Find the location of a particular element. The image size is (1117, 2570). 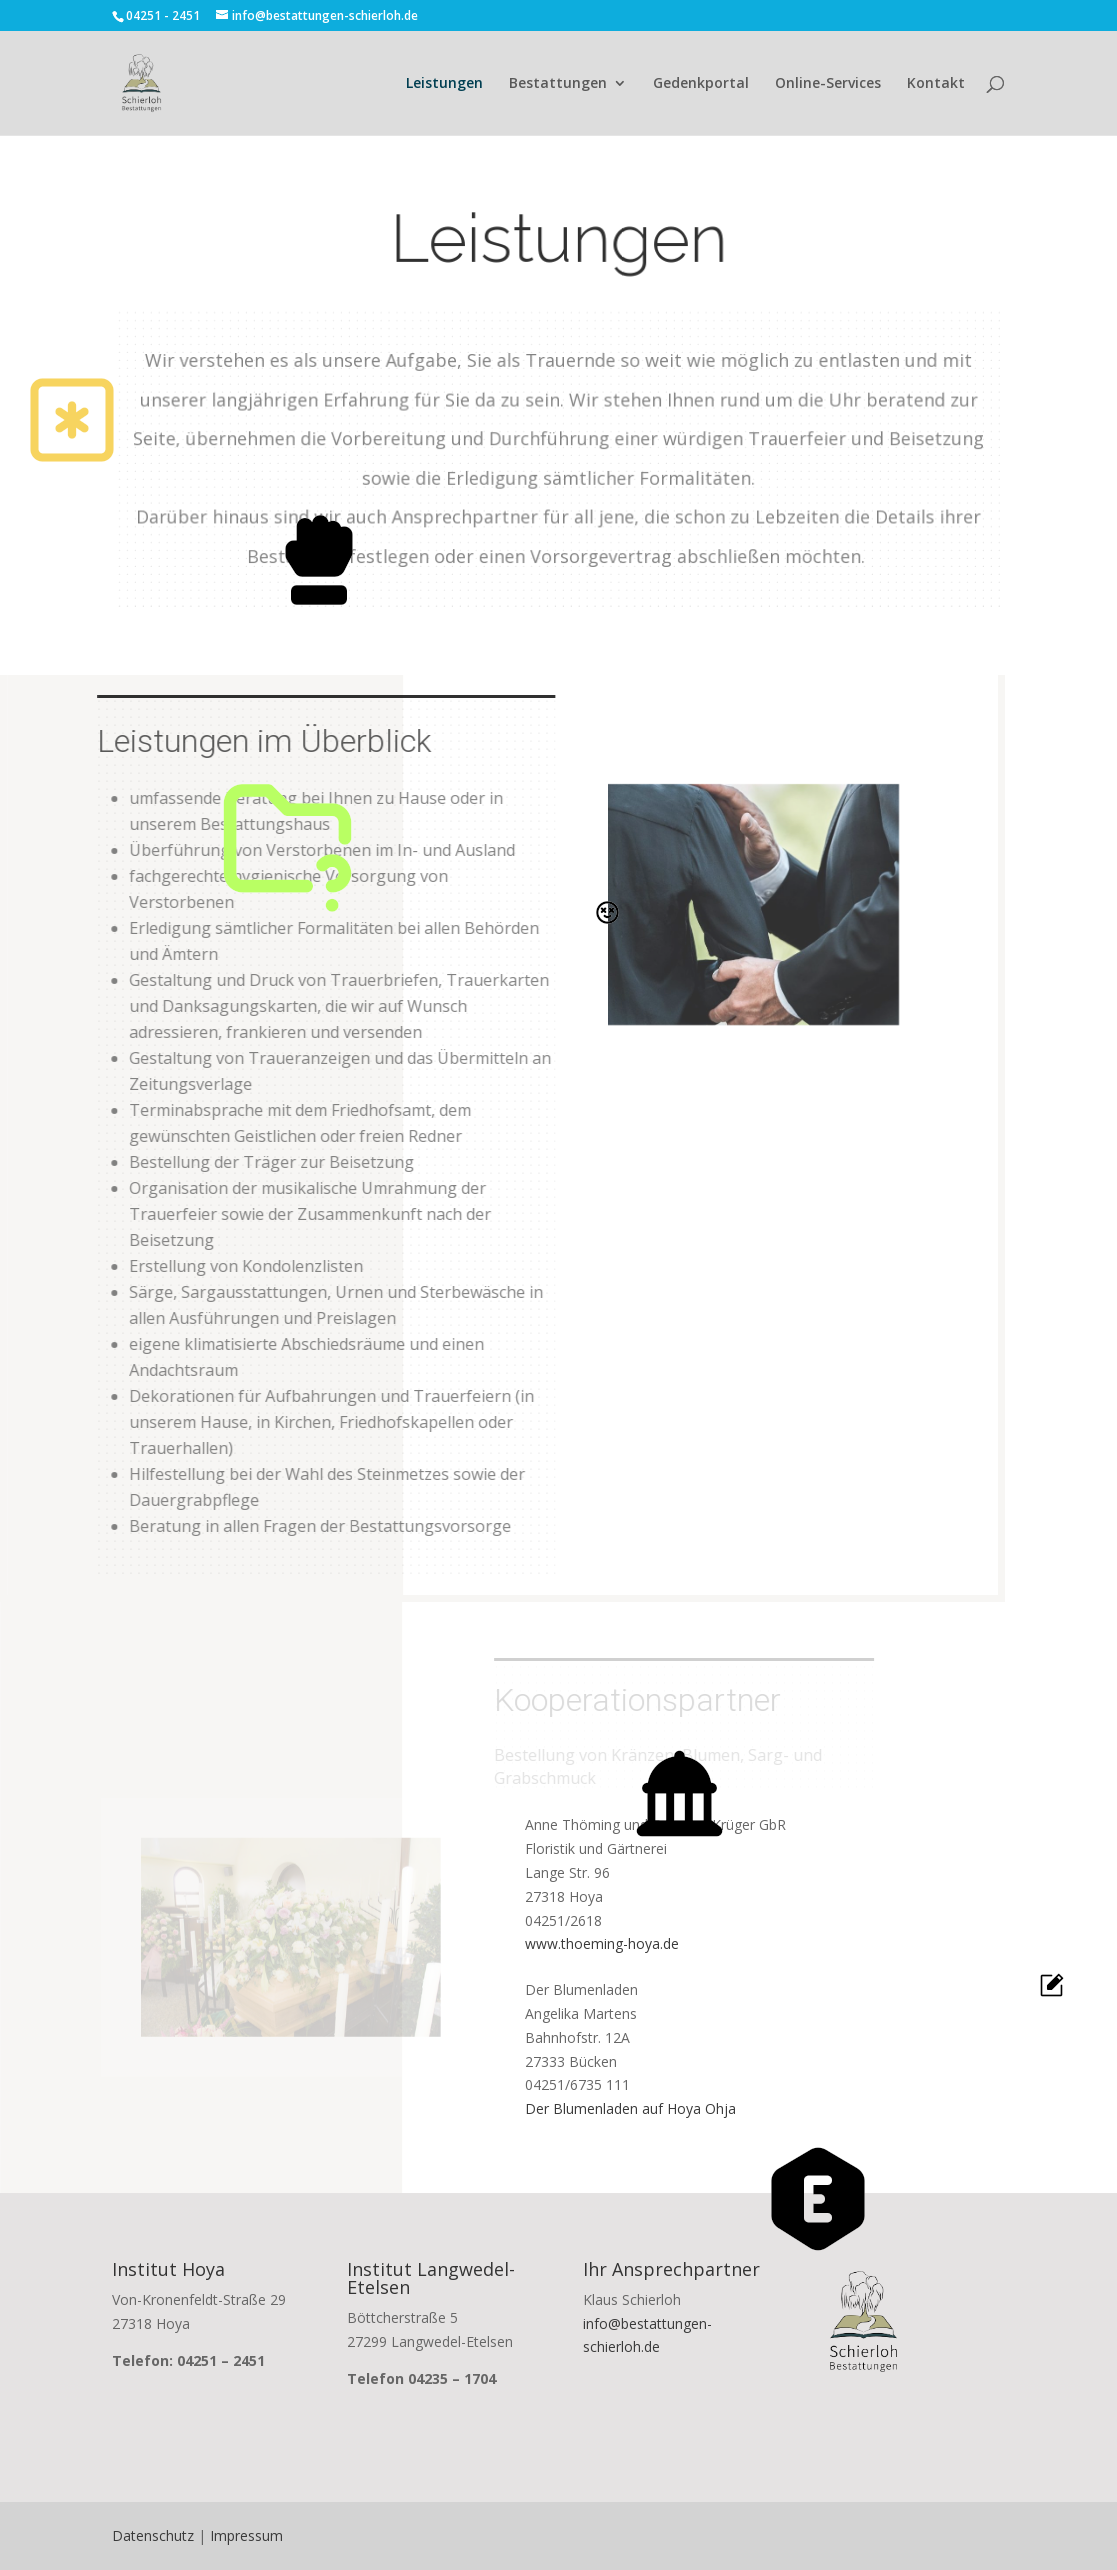

view government or civic services is located at coordinates (679, 1793).